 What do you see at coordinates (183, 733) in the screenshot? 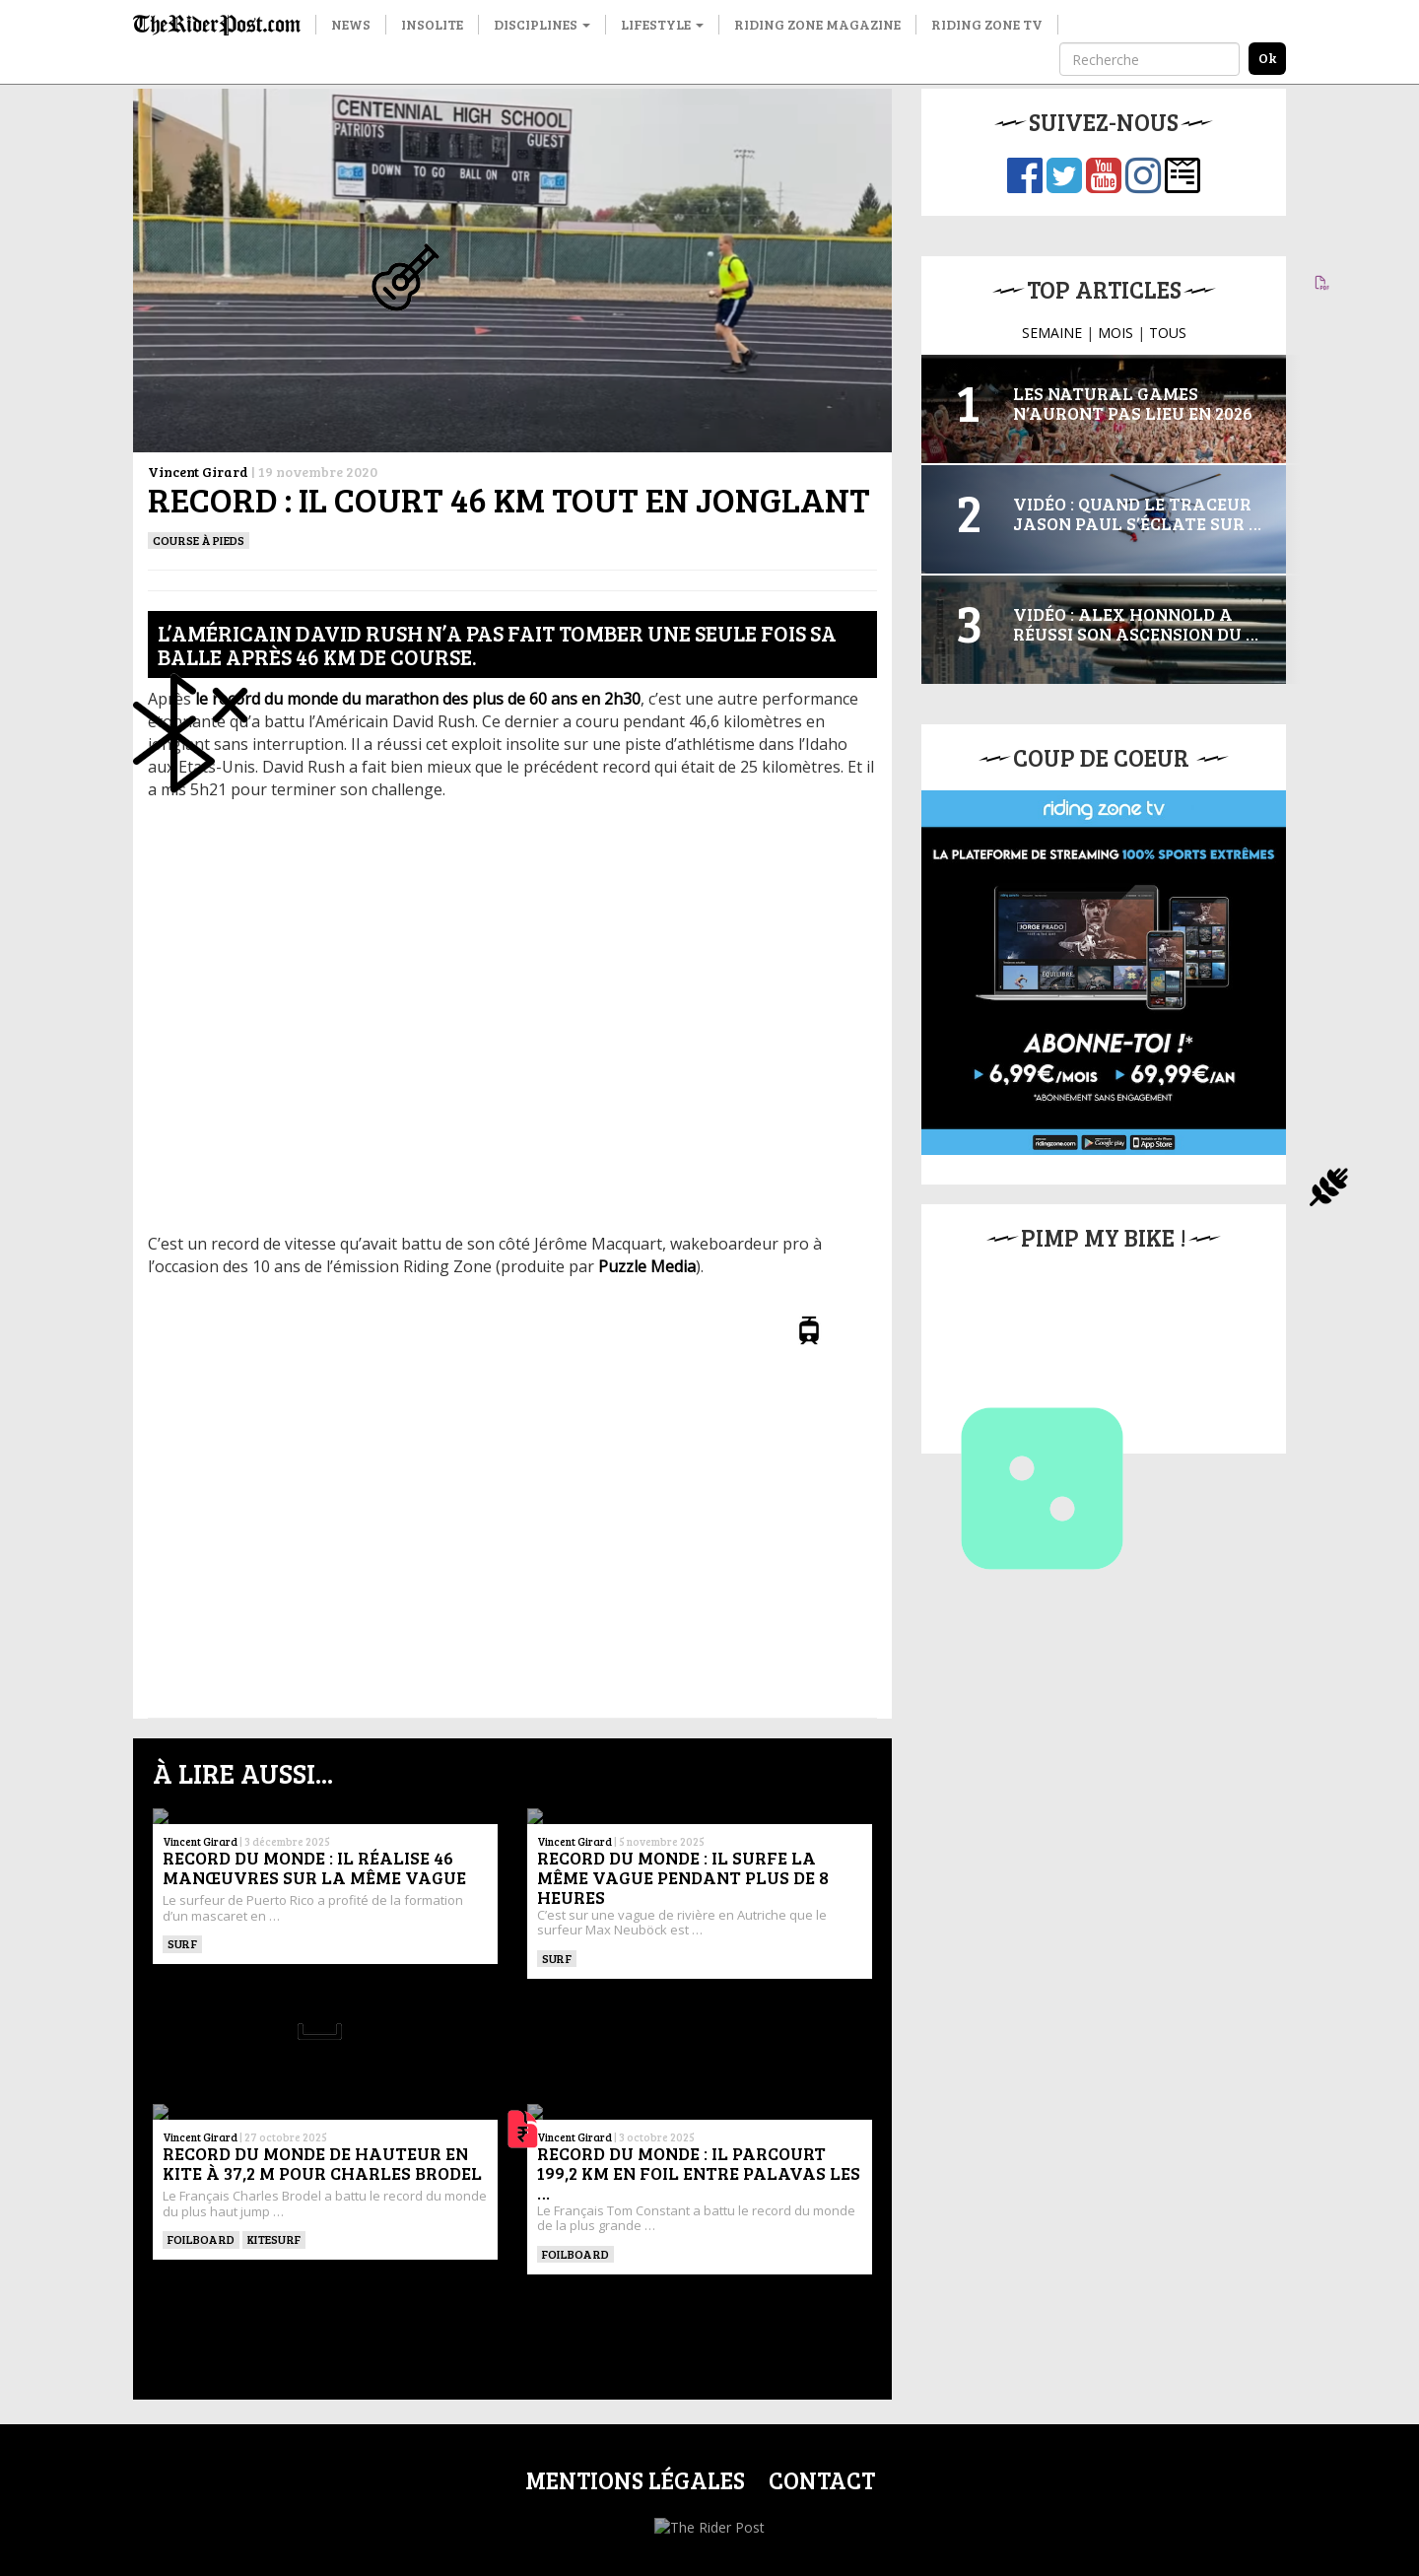
I see `bluetooth is disabled or turned off` at bounding box center [183, 733].